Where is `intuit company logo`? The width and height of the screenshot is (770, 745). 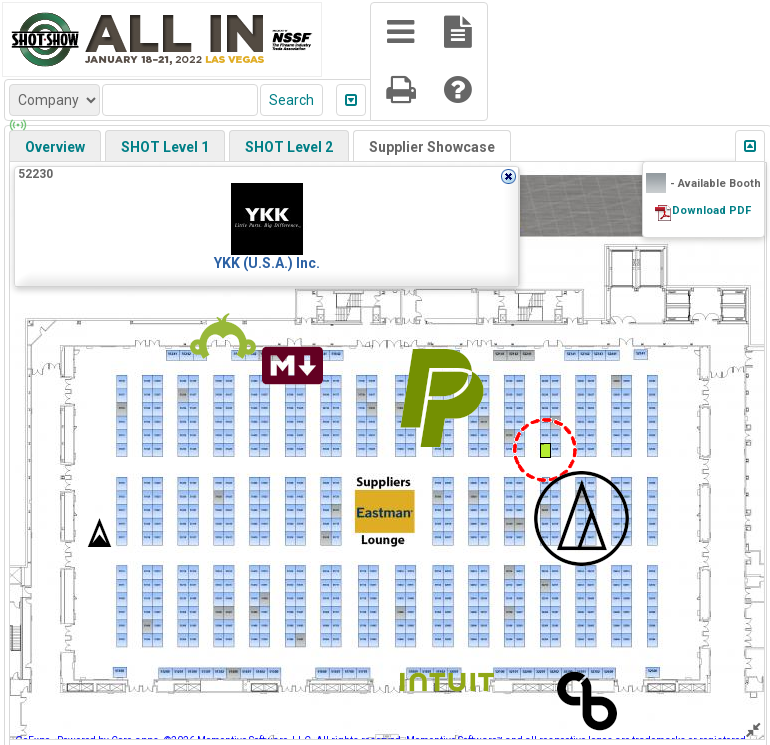
intuit company logo is located at coordinates (447, 682).